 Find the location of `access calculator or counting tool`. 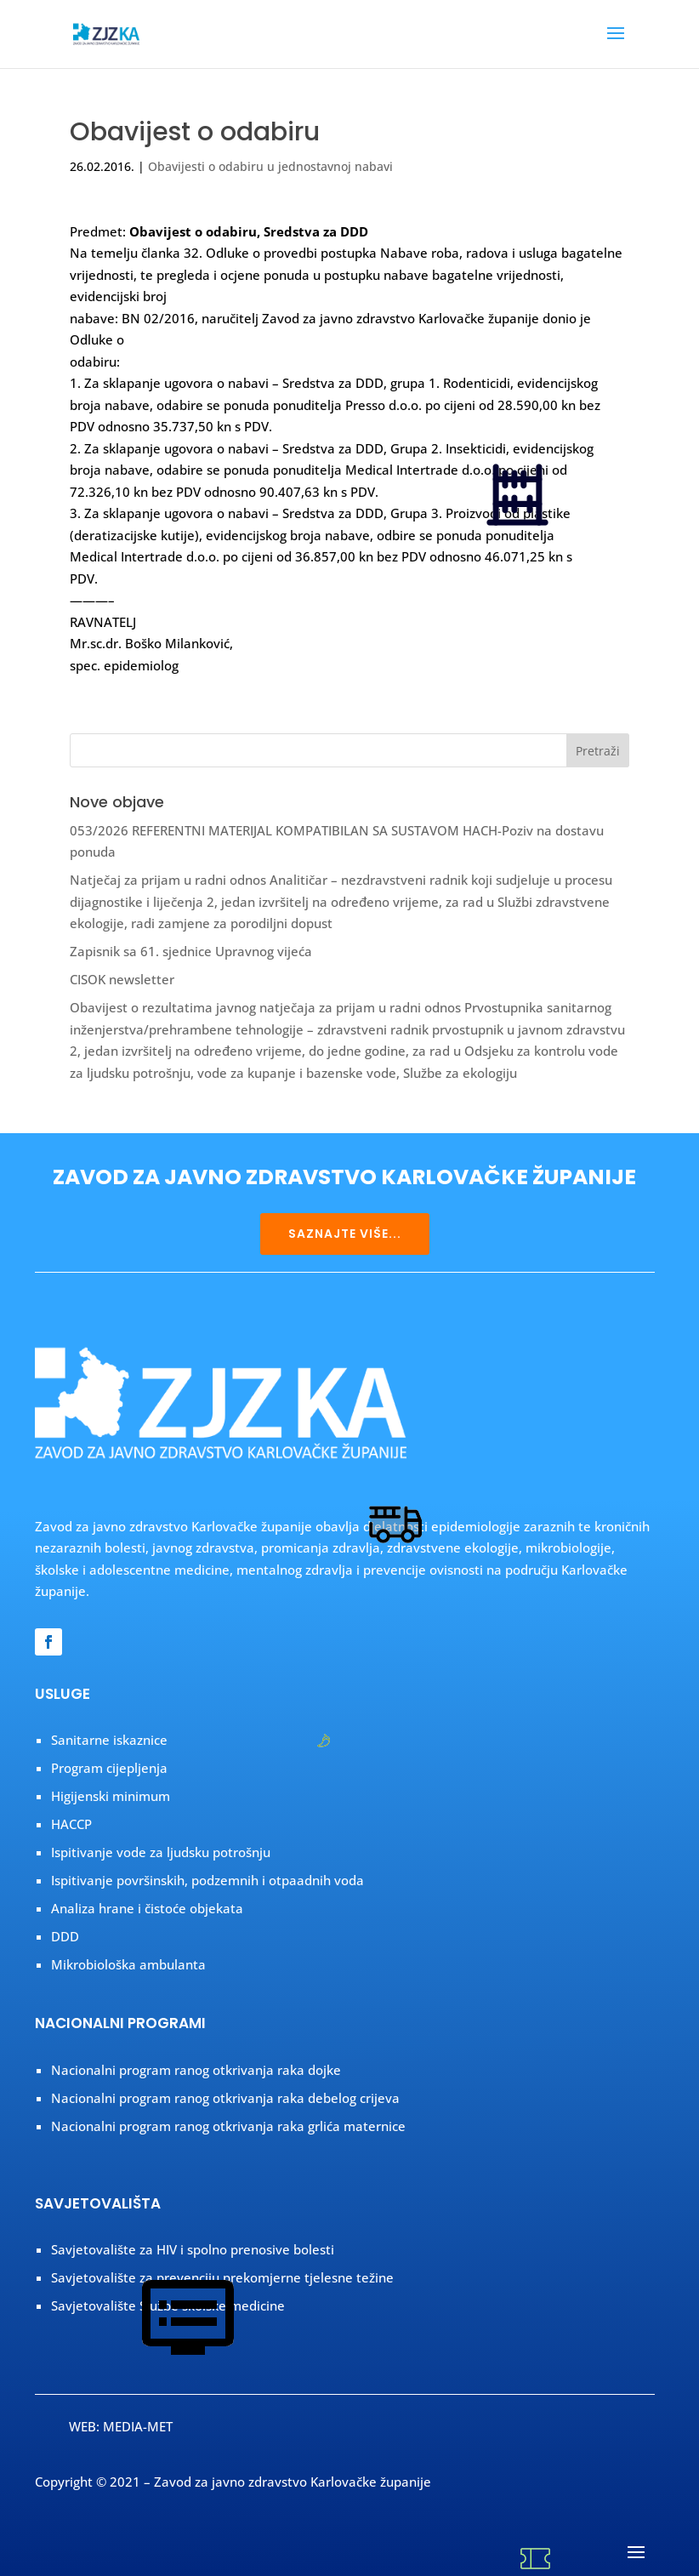

access calculator or counting tool is located at coordinates (517, 494).